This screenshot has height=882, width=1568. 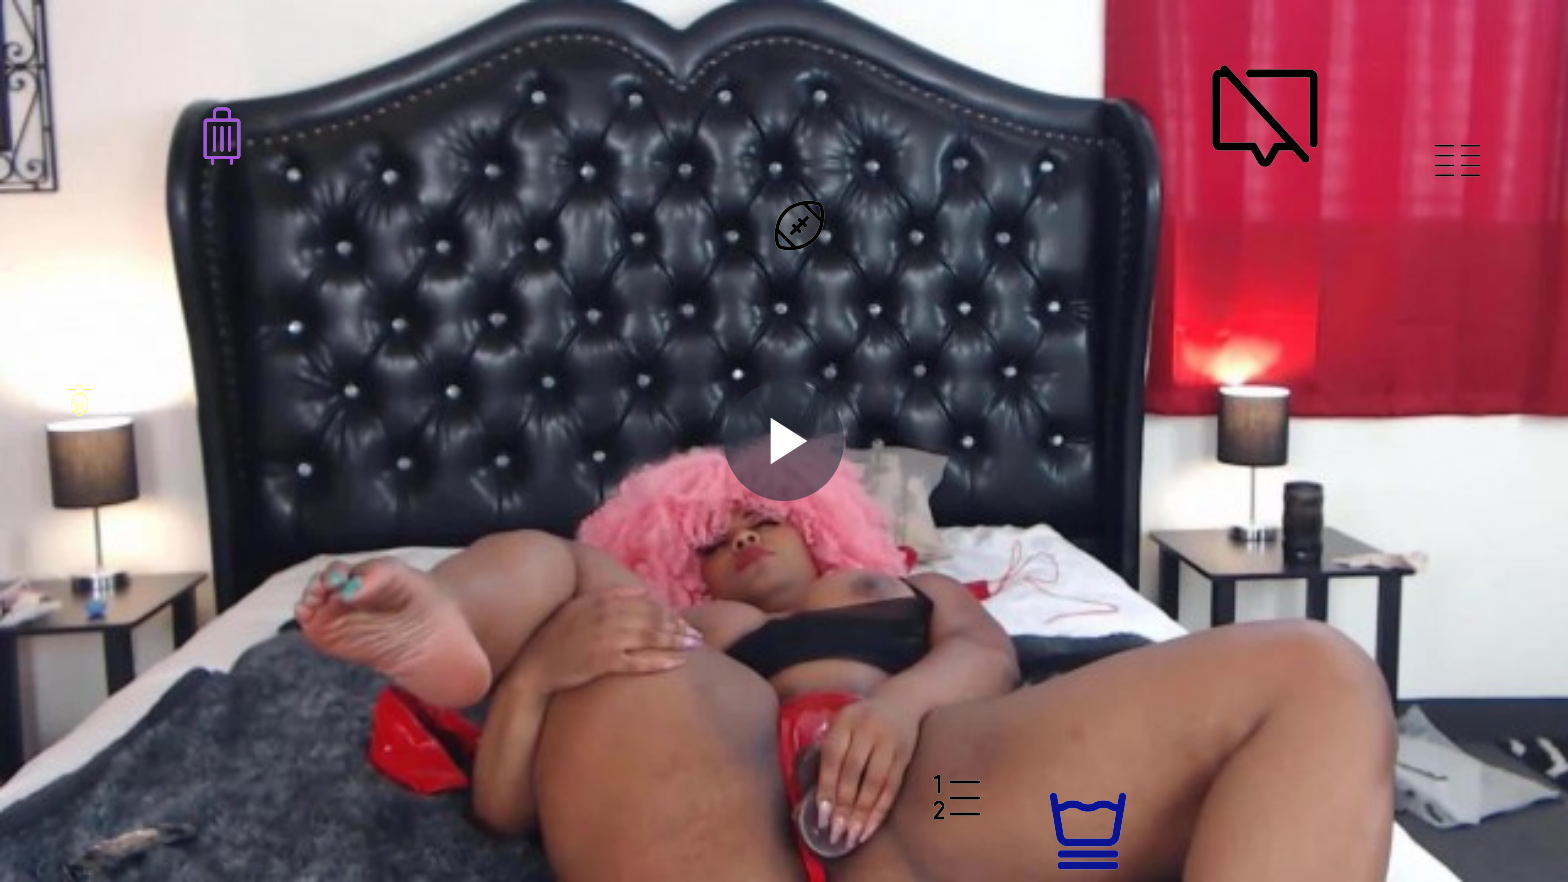 What do you see at coordinates (799, 225) in the screenshot?
I see `view football scores or updates` at bounding box center [799, 225].